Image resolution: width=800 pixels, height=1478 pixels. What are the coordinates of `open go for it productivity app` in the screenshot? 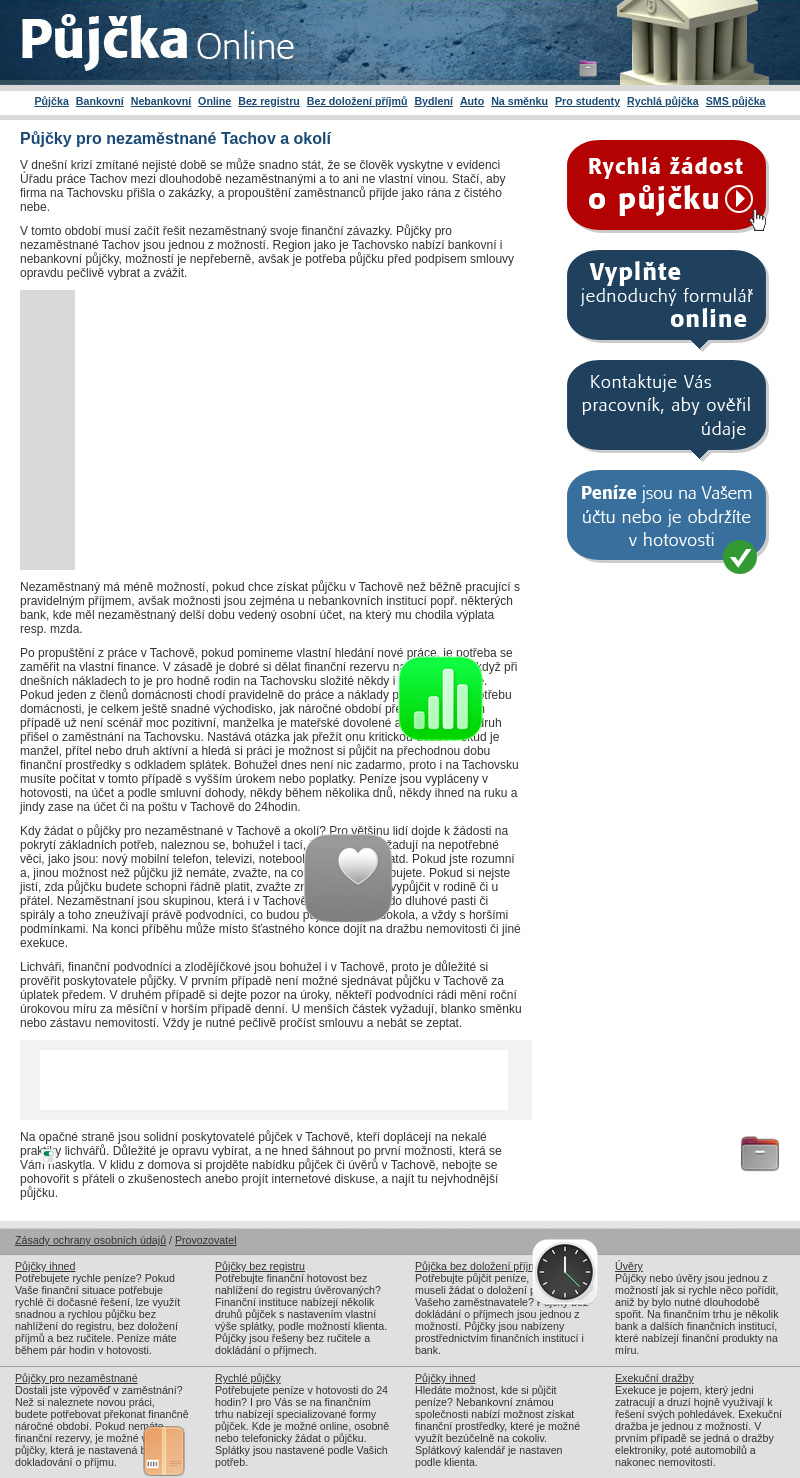 It's located at (565, 1272).